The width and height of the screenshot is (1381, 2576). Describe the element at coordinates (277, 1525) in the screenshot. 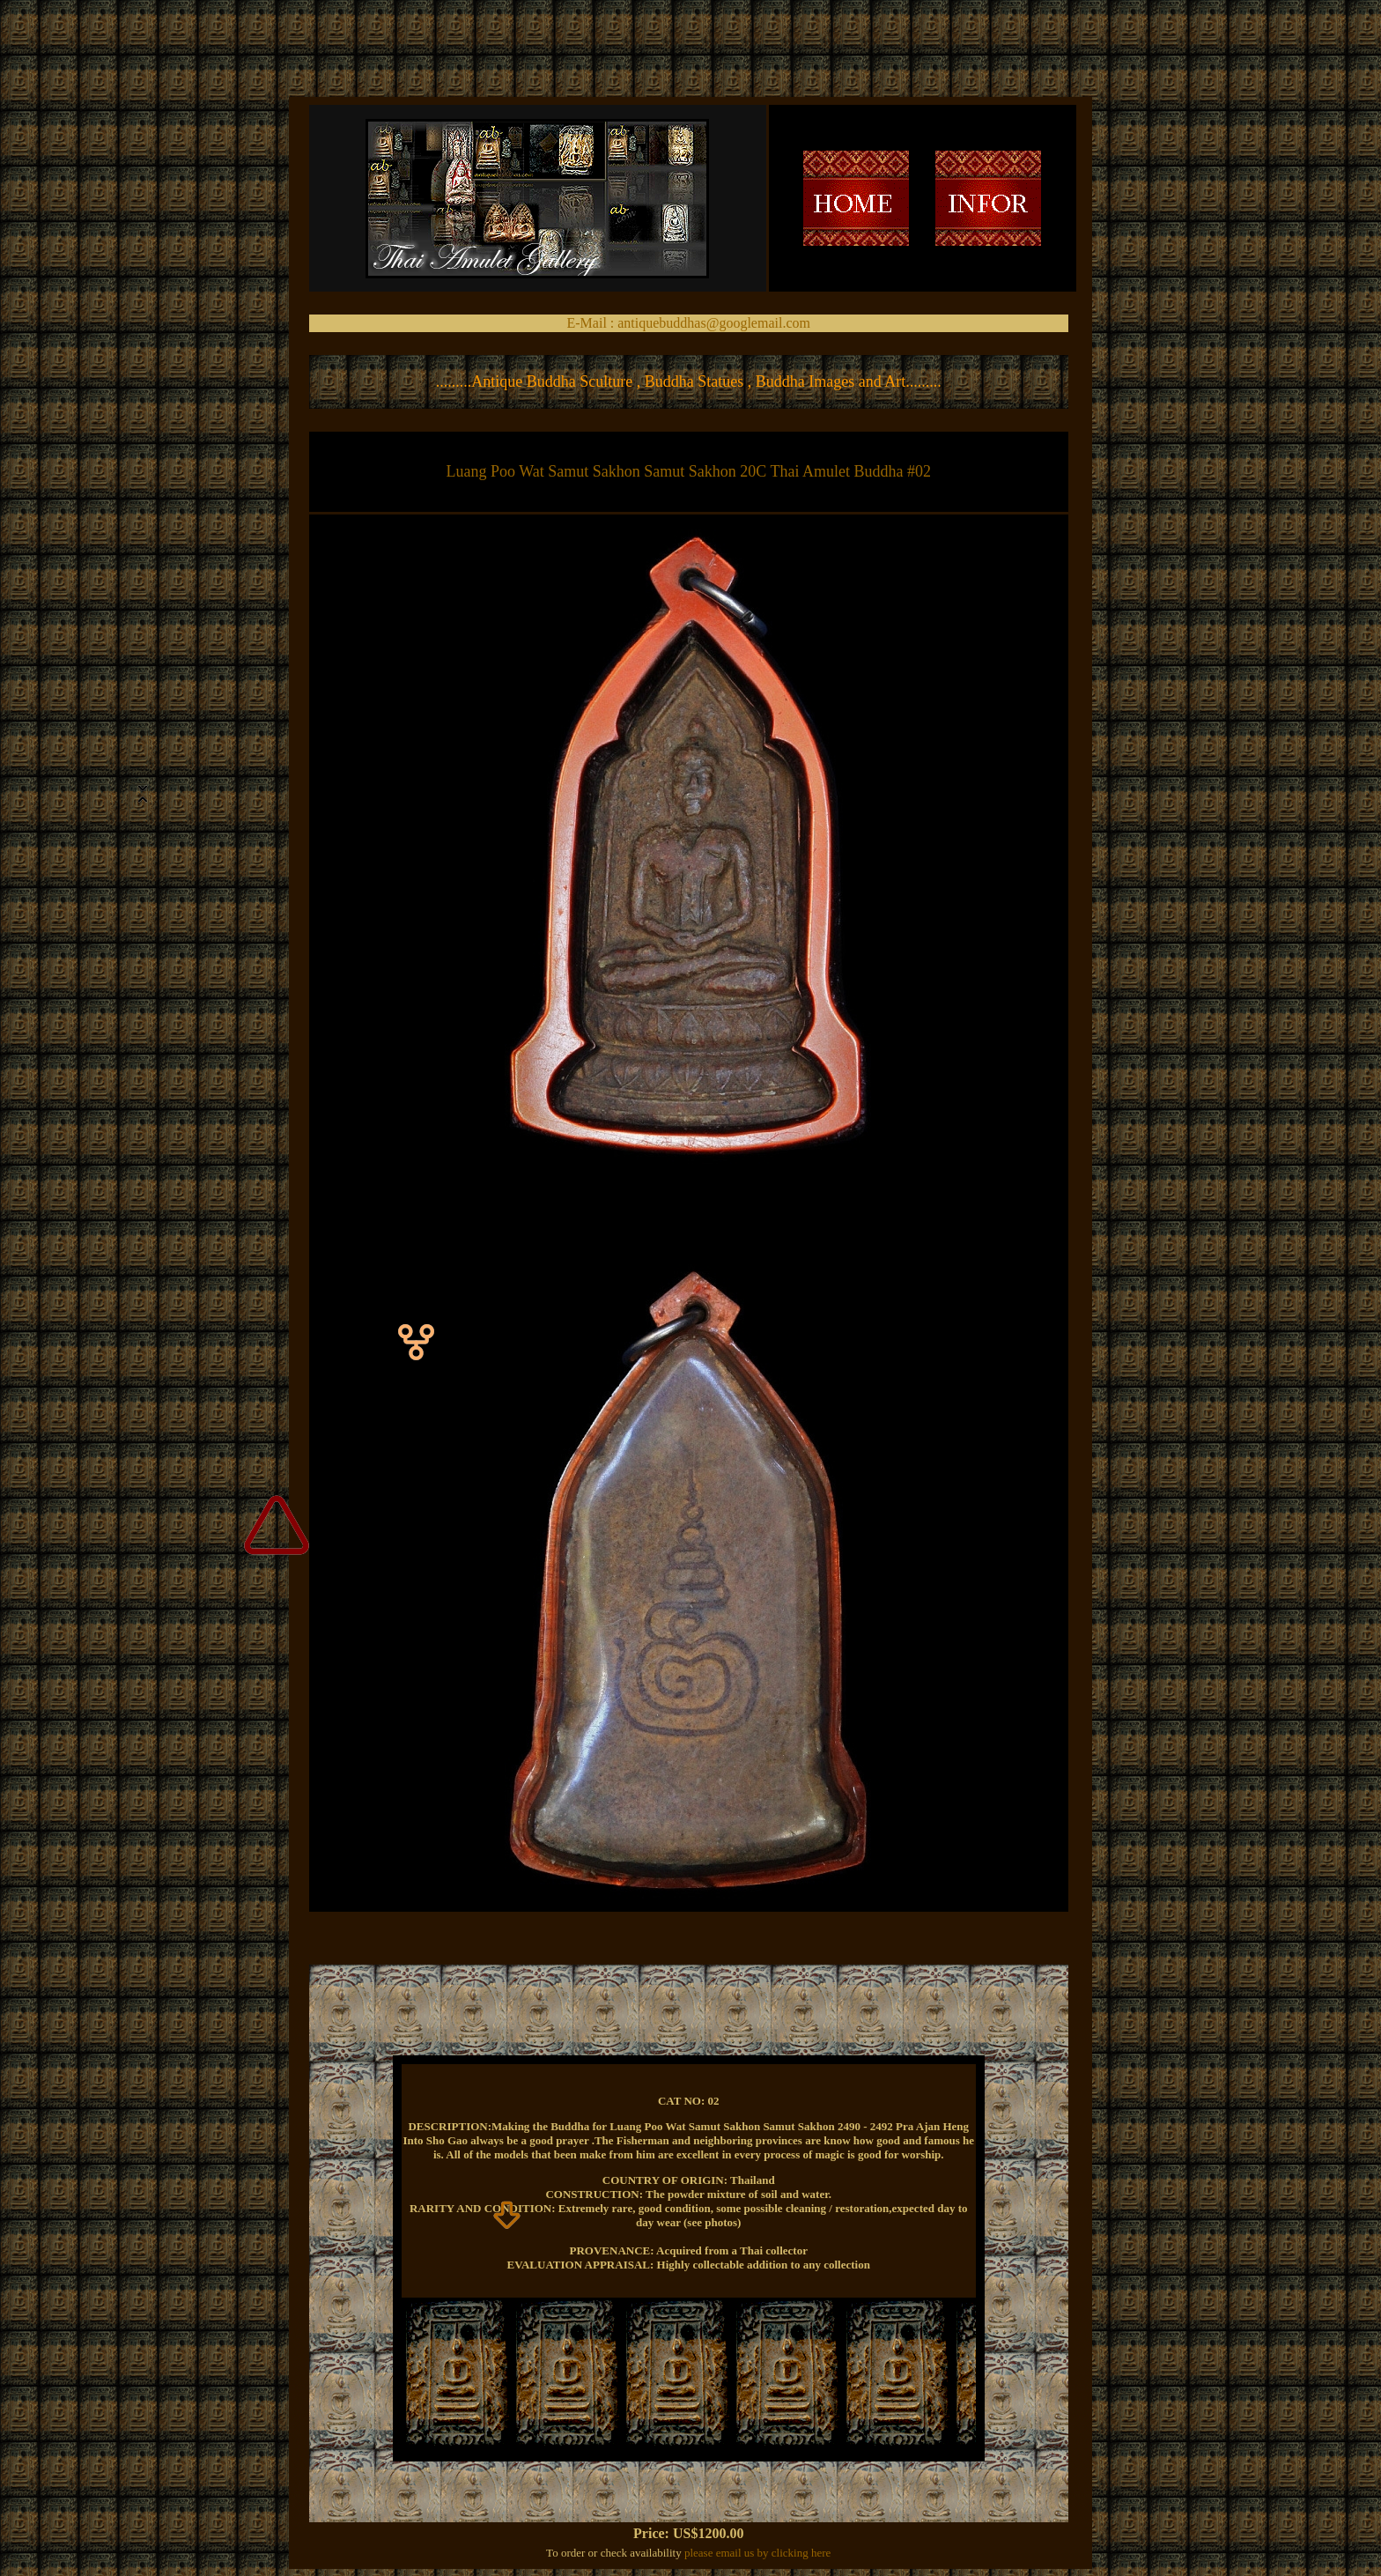

I see `play or start media content` at that location.